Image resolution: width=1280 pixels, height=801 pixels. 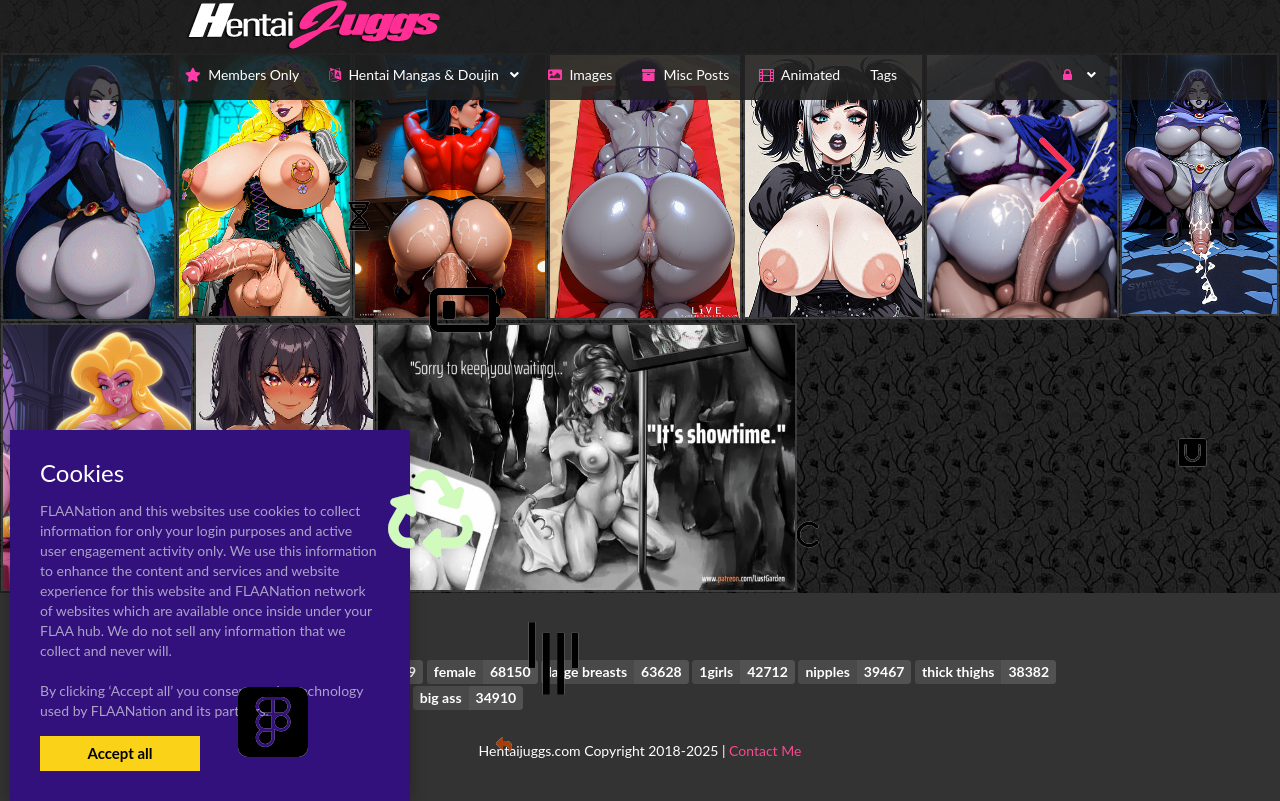 I want to click on indicates recyclable item or material, so click(x=430, y=511).